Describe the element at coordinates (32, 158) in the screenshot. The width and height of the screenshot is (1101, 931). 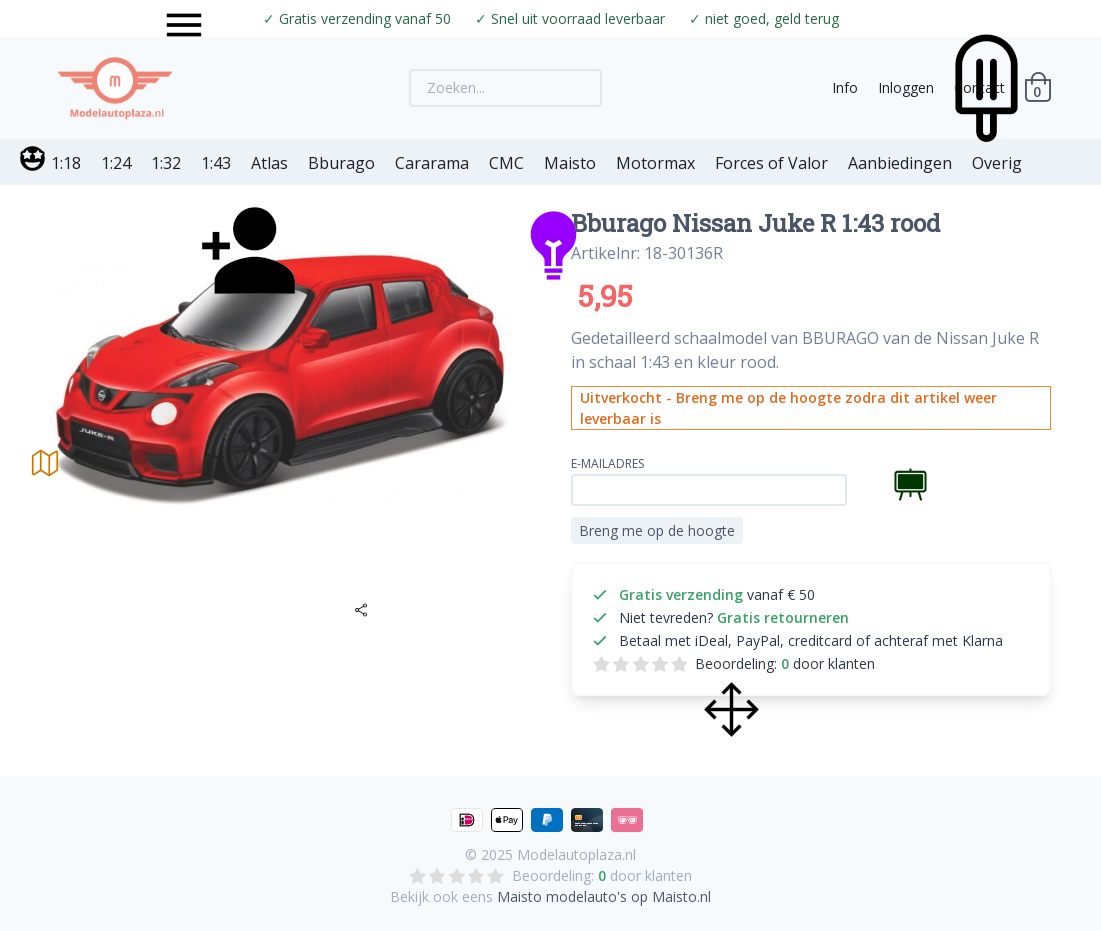
I see `indicates a top-rated or favorite item` at that location.